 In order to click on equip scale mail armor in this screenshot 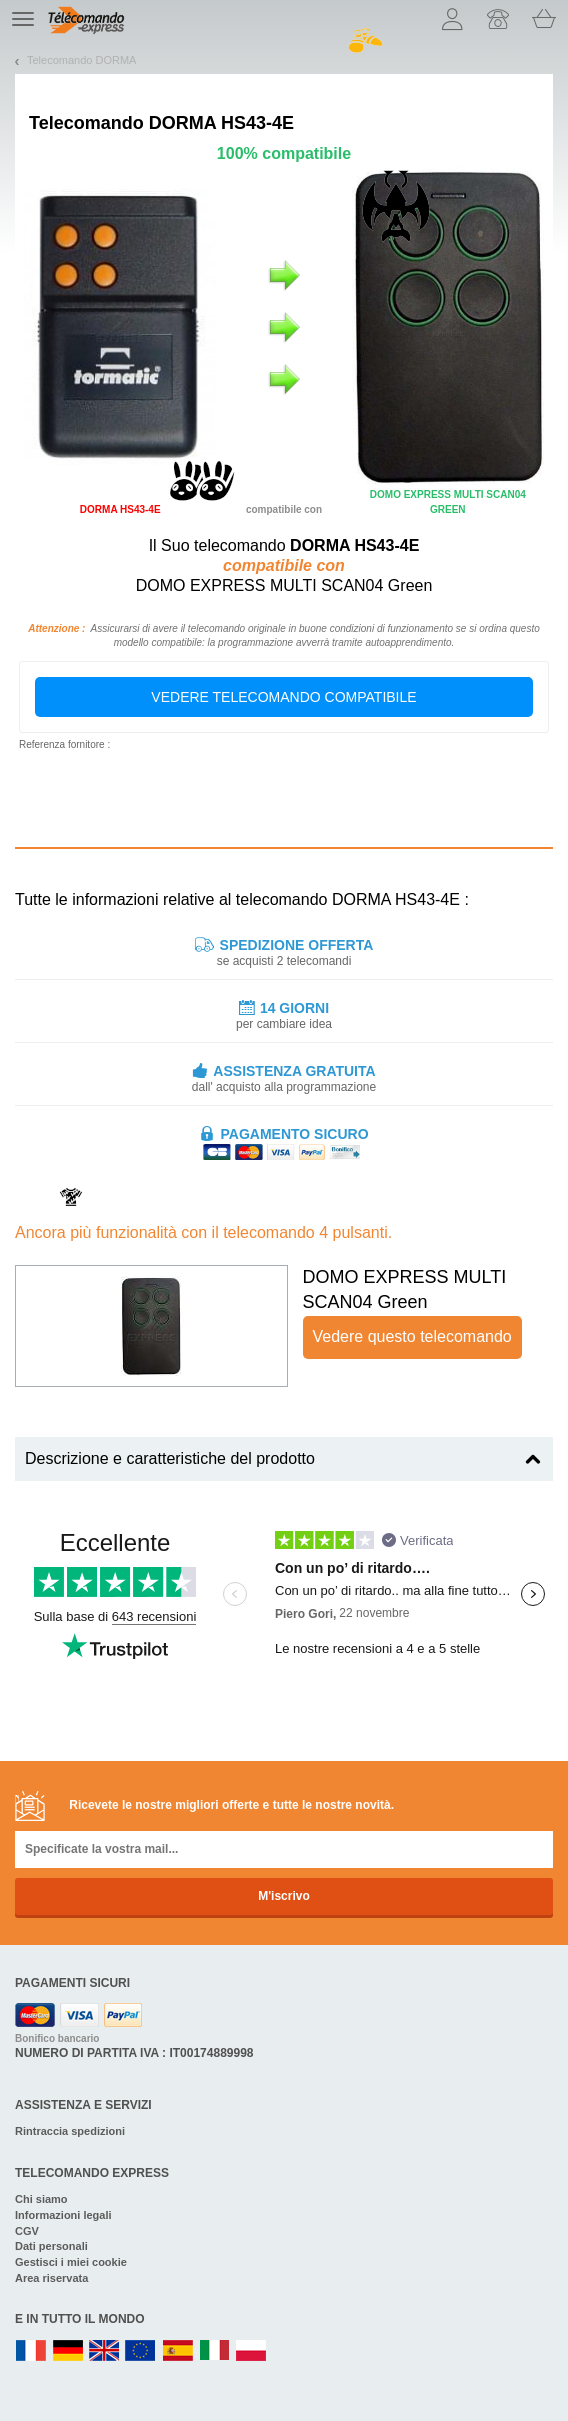, I will do `click(71, 1197)`.